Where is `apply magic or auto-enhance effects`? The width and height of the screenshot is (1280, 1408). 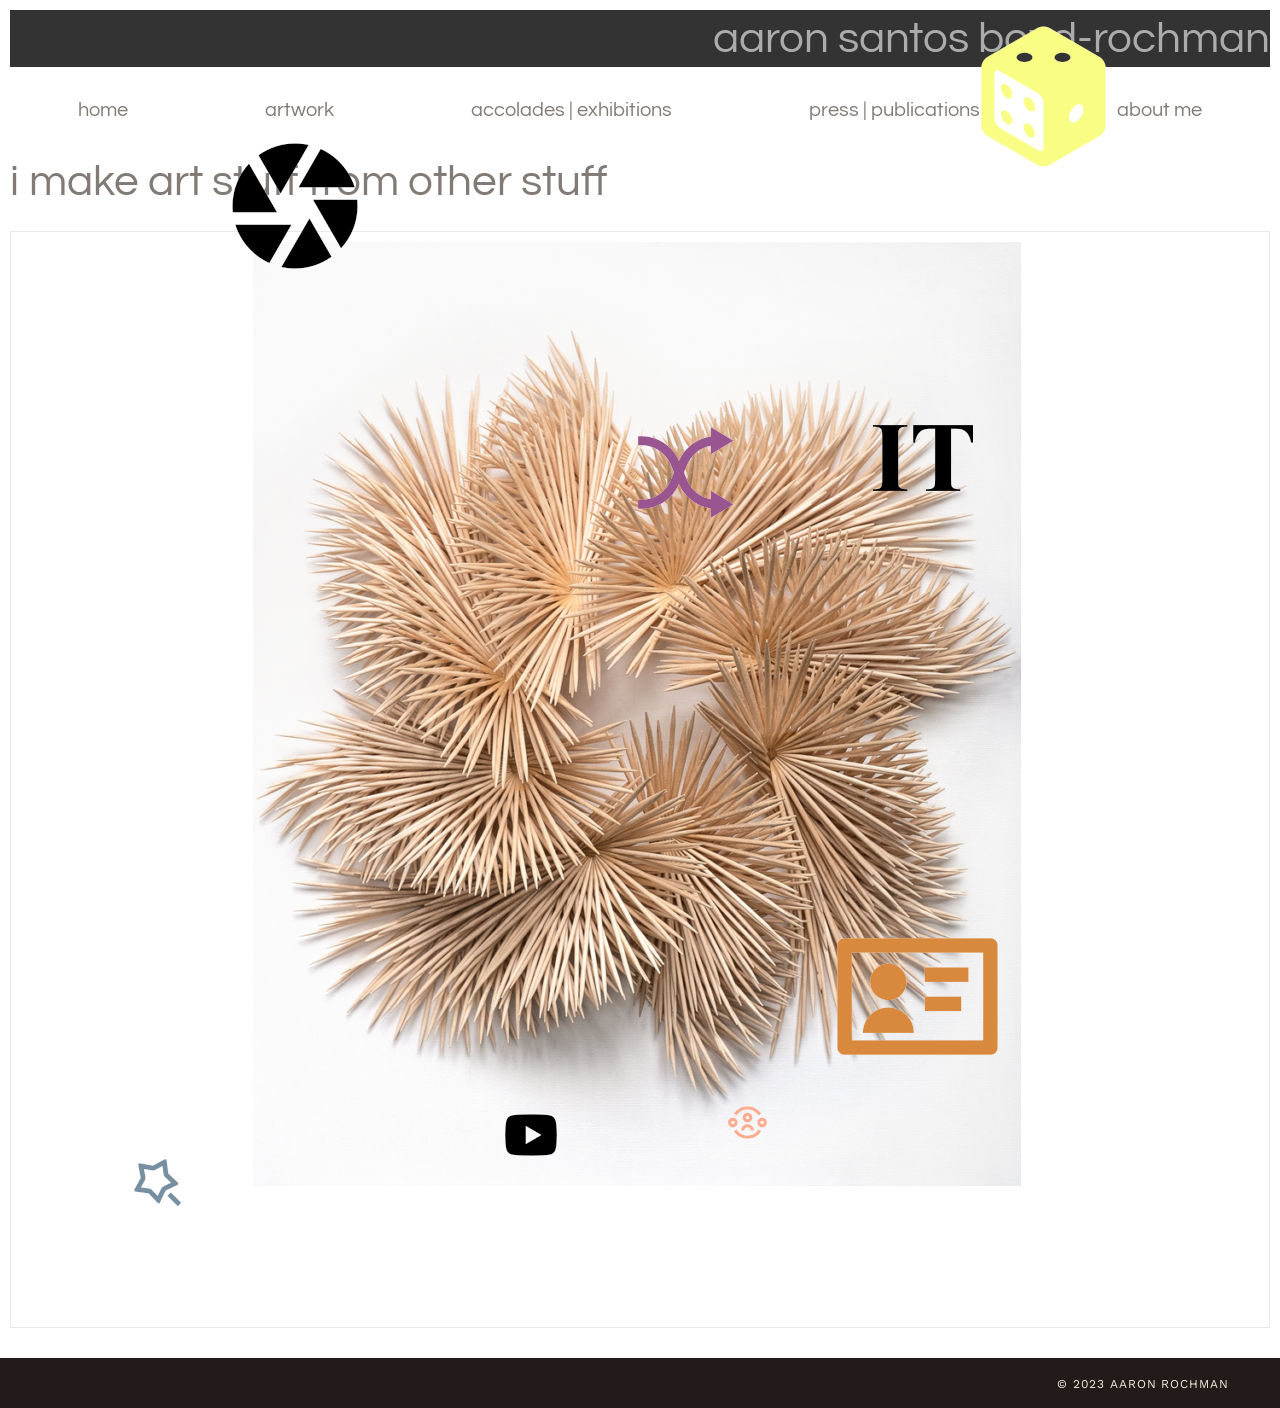
apply magic or auto-enhance effects is located at coordinates (157, 1182).